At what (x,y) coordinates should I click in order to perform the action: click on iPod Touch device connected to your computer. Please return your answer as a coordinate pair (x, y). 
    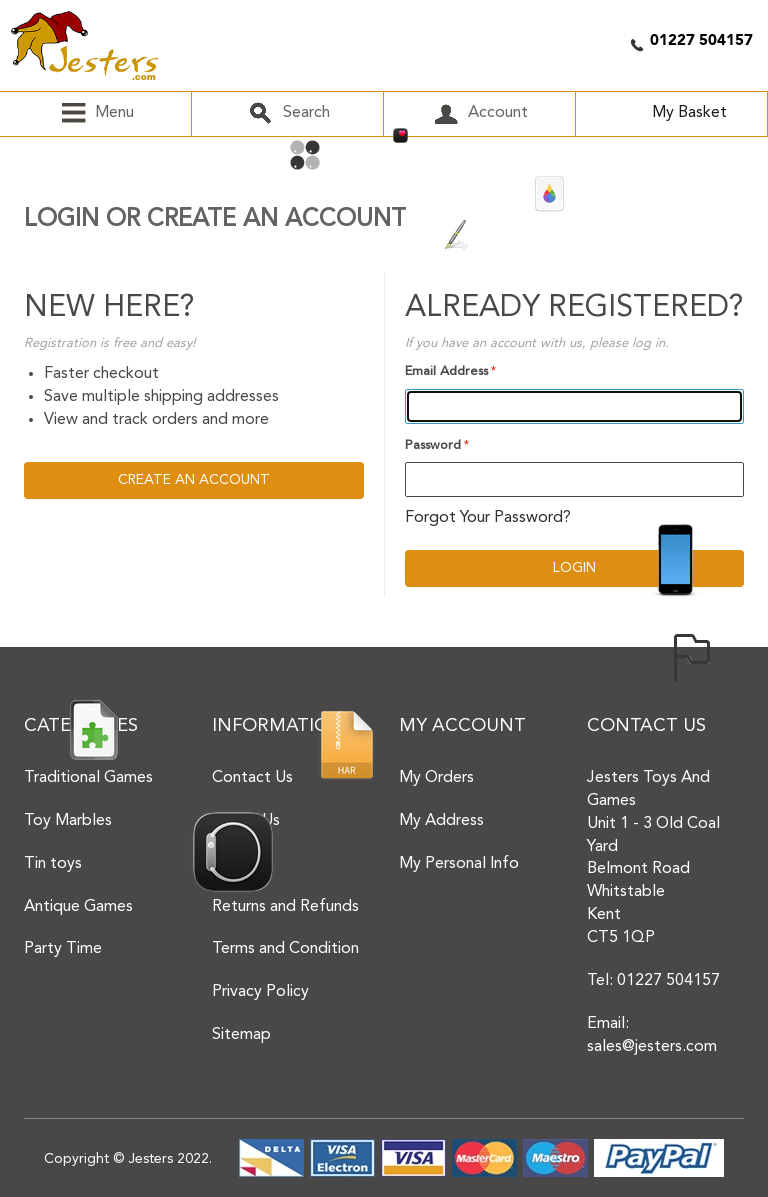
    Looking at the image, I should click on (675, 560).